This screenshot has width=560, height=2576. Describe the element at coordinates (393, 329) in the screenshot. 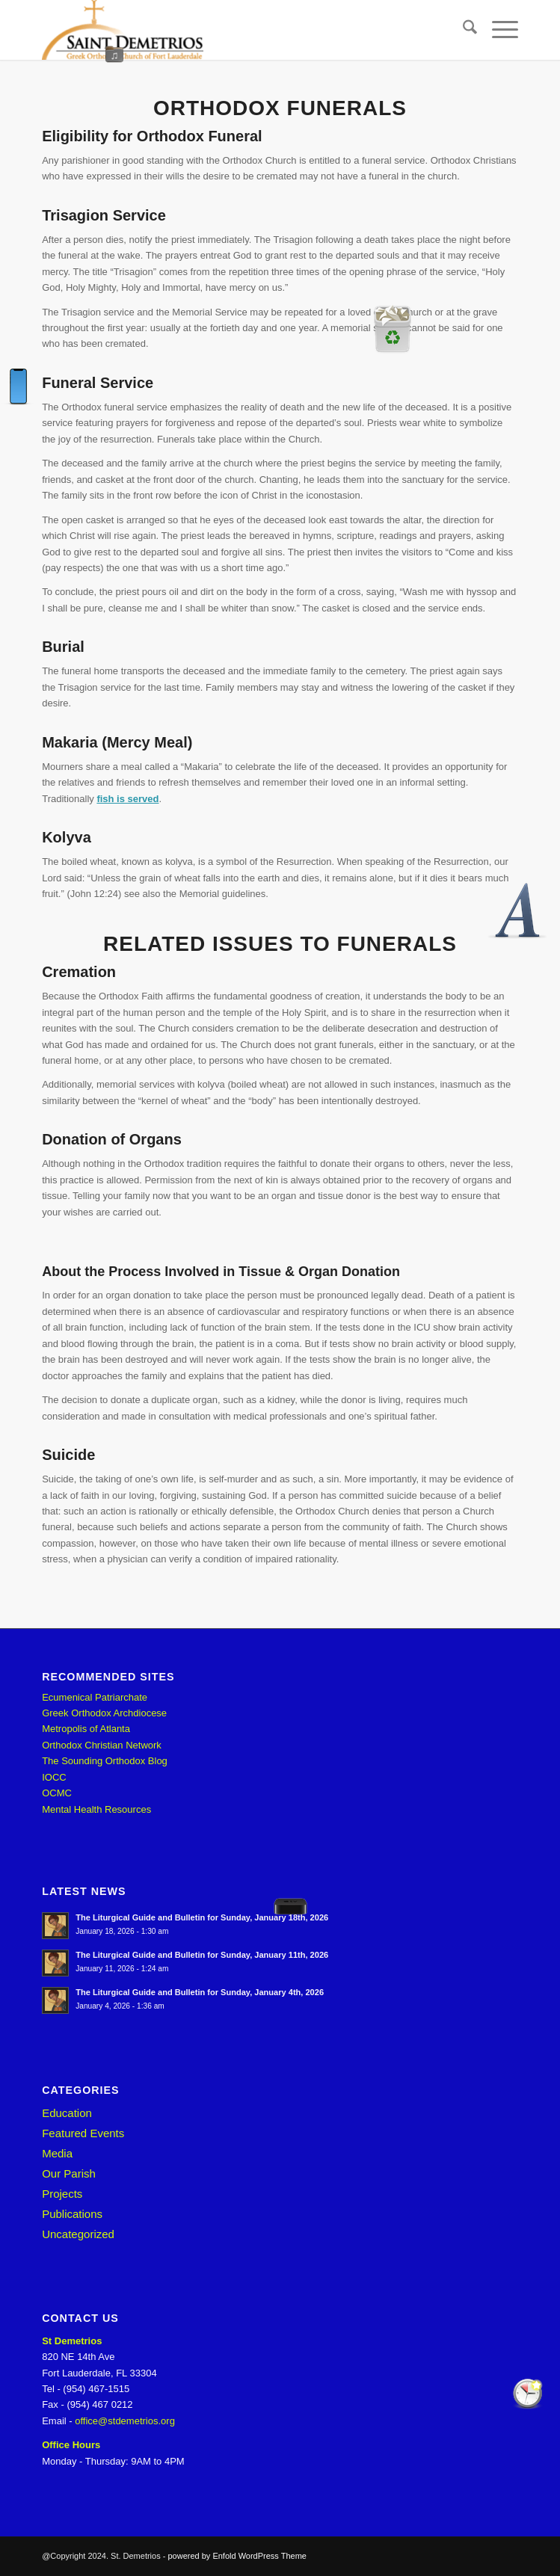

I see `view deleted files in trash` at that location.